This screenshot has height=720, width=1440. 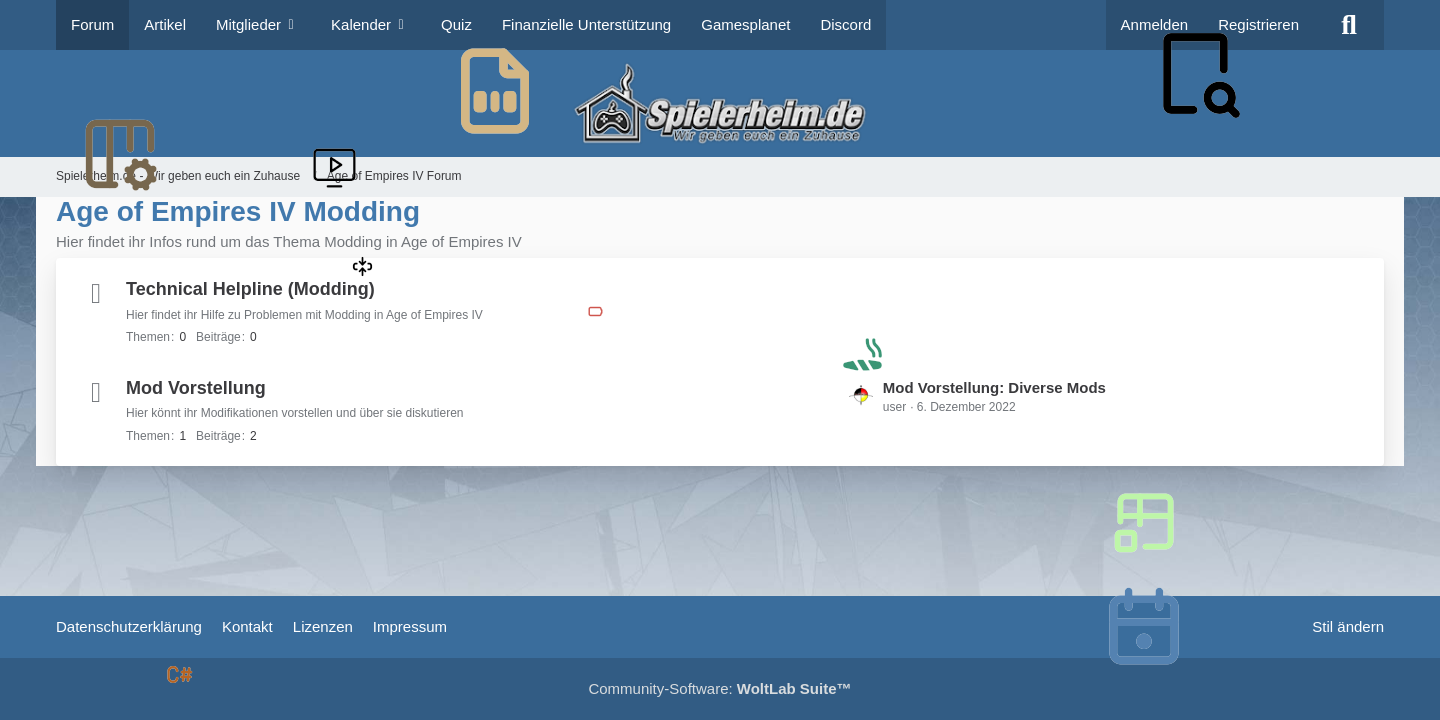 What do you see at coordinates (1195, 73) in the screenshot?
I see `search for a tablet device` at bounding box center [1195, 73].